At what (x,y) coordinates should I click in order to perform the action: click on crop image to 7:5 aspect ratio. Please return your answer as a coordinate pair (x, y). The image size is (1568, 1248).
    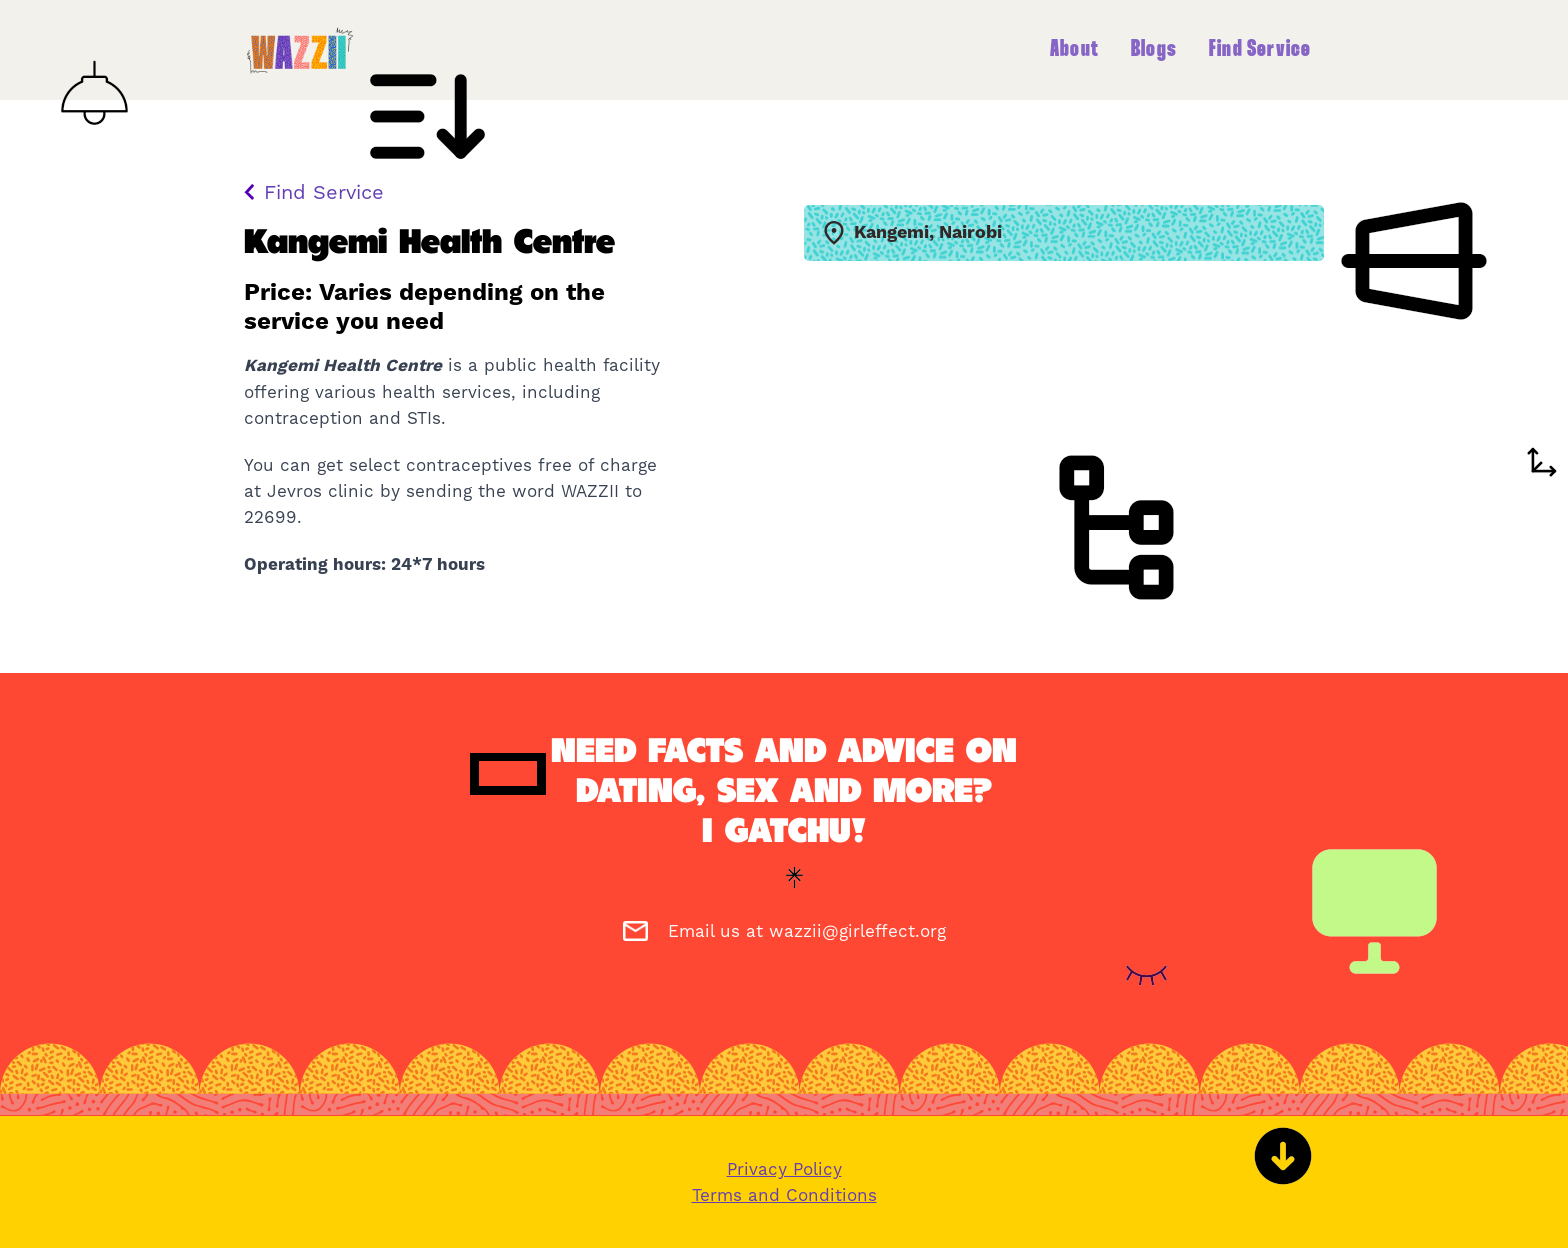
    Looking at the image, I should click on (508, 774).